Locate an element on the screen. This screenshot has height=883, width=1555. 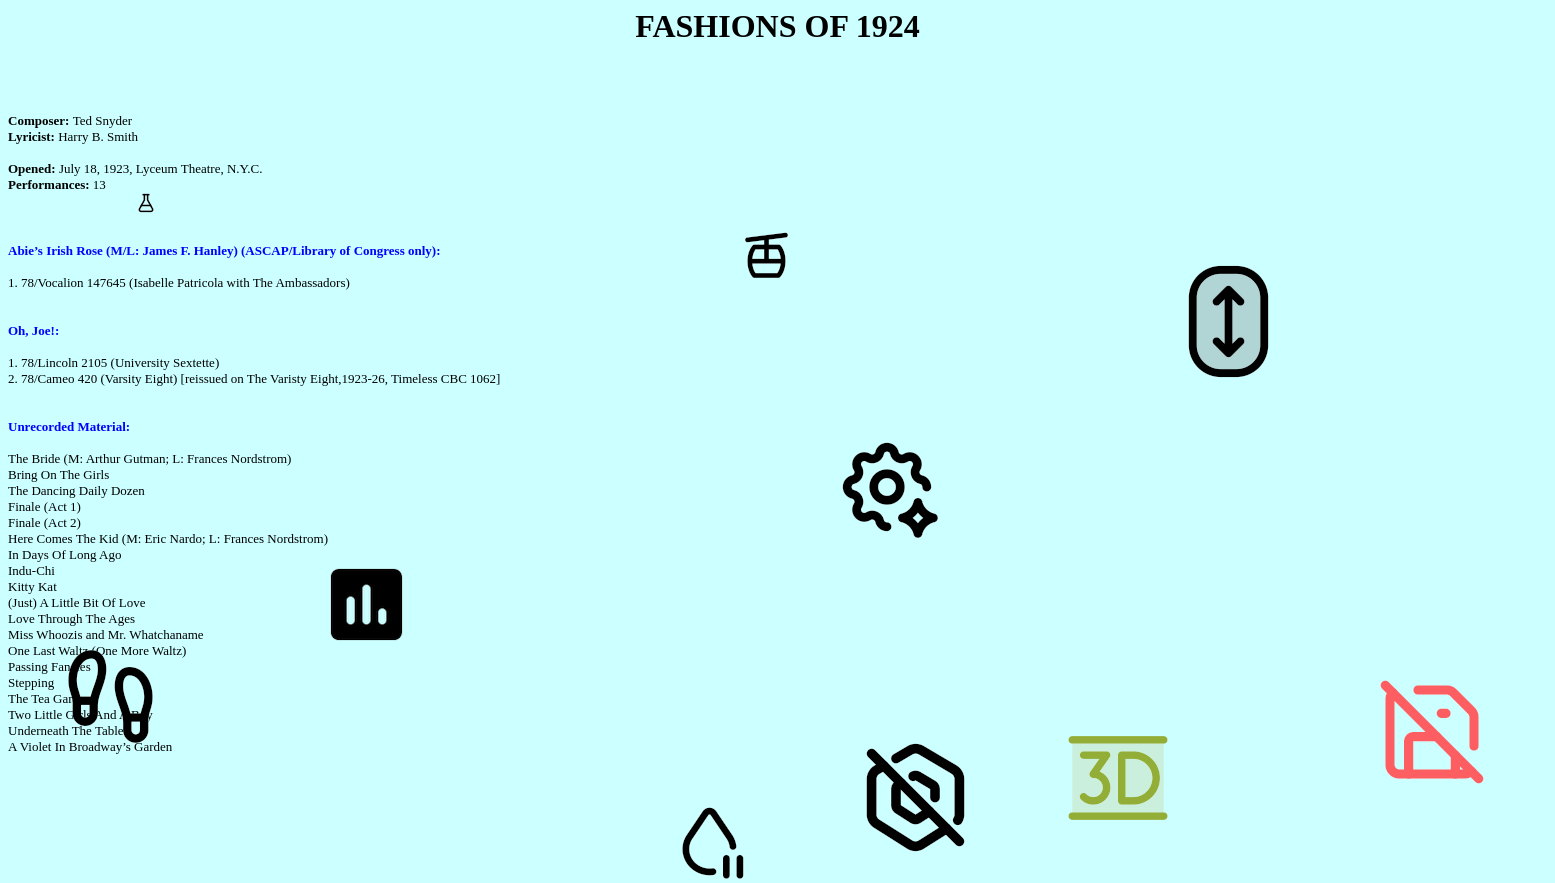
view step count or walking activity is located at coordinates (110, 696).